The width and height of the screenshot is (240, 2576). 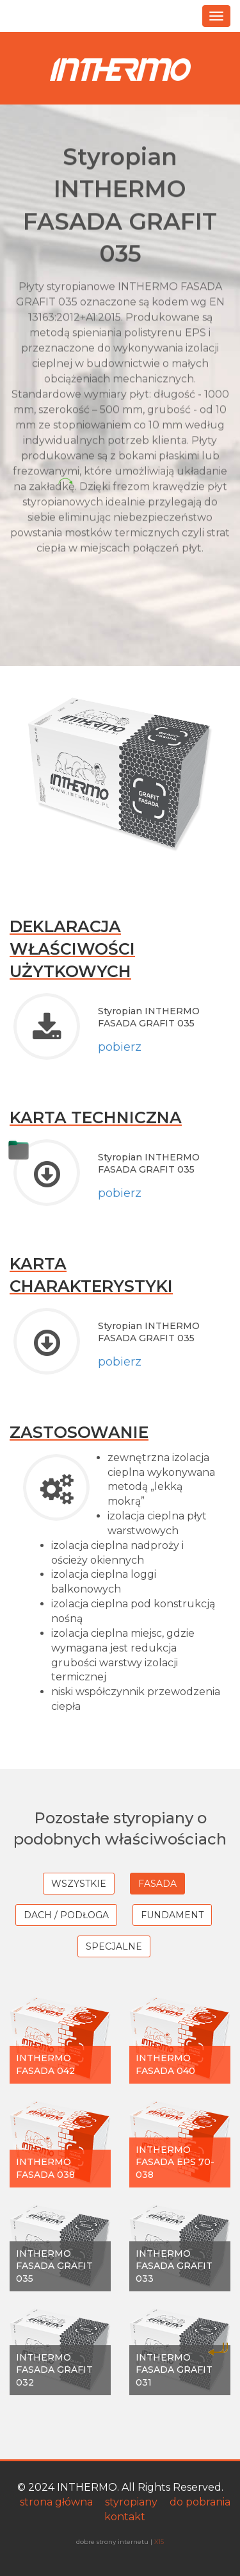 I want to click on reply to all recipients of an email, so click(x=218, y=2348).